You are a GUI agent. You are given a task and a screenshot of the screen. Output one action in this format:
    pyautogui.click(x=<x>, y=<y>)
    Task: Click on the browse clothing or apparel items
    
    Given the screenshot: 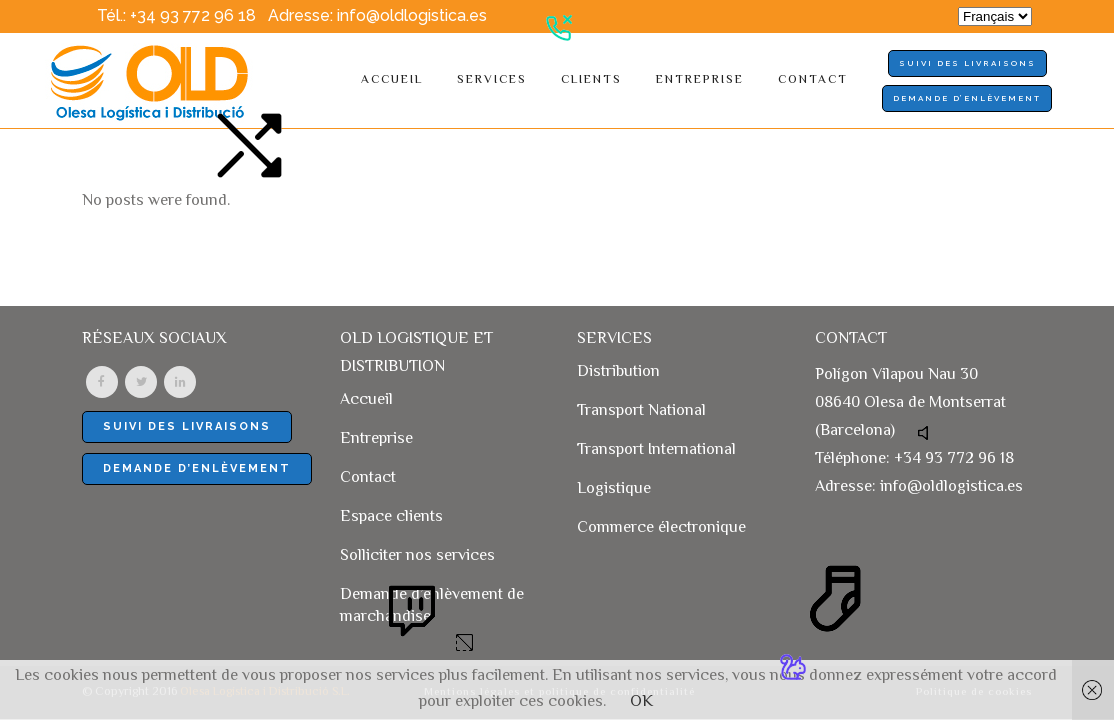 What is the action you would take?
    pyautogui.click(x=837, y=597)
    